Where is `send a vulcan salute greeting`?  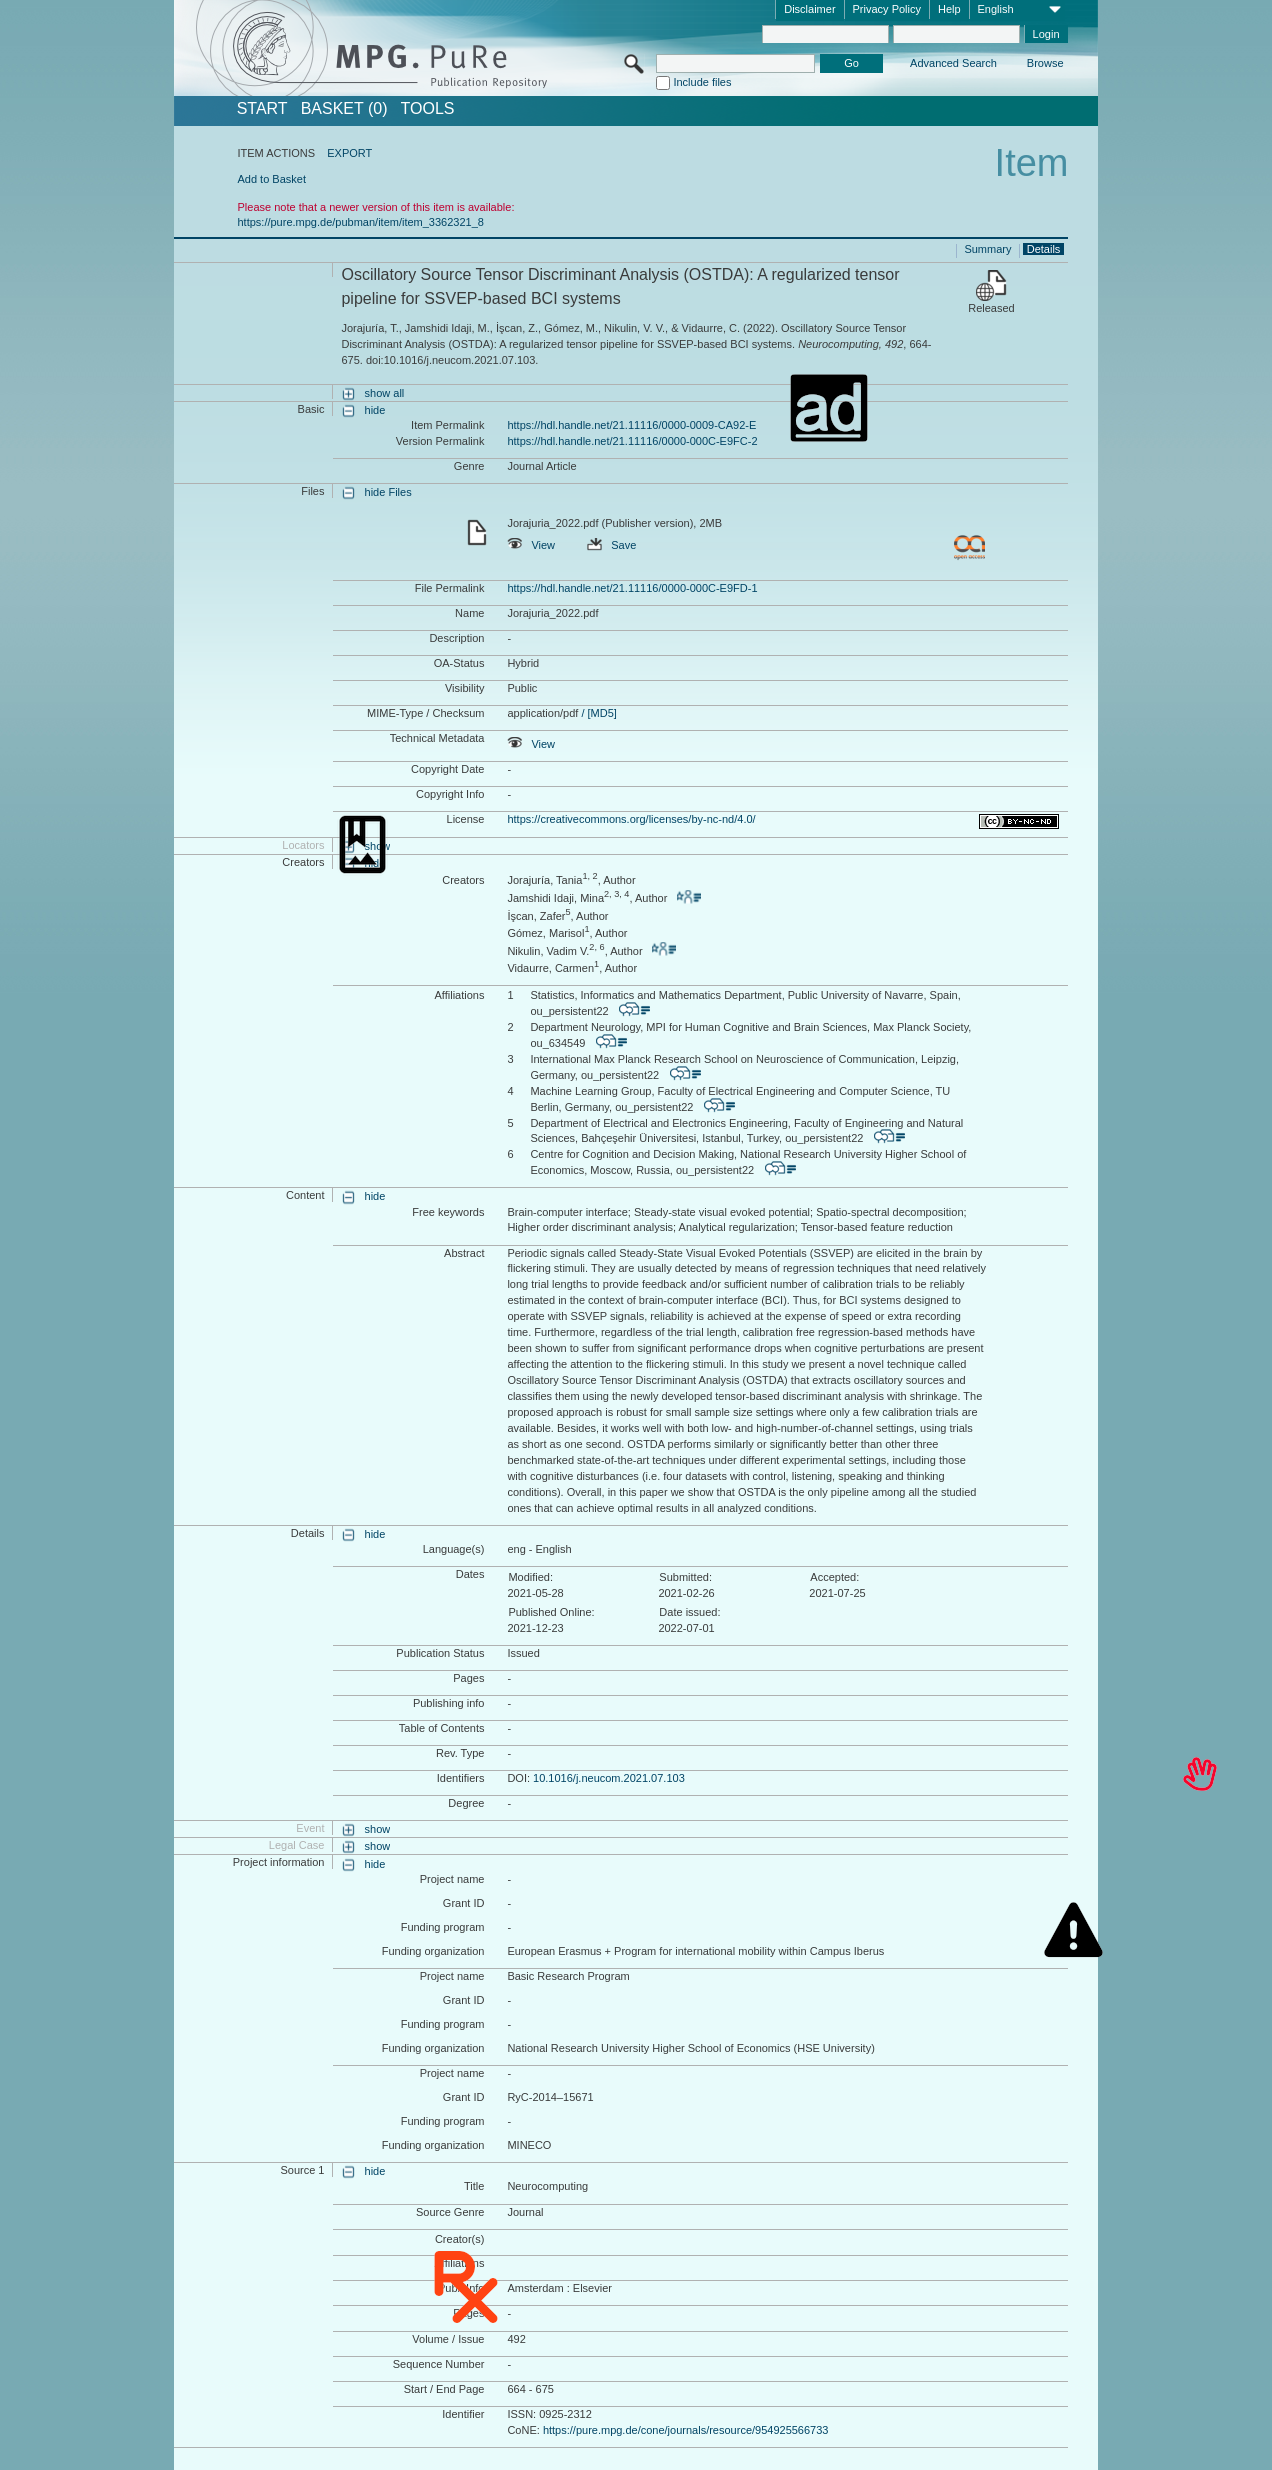 send a vulcan salute greeting is located at coordinates (1200, 1774).